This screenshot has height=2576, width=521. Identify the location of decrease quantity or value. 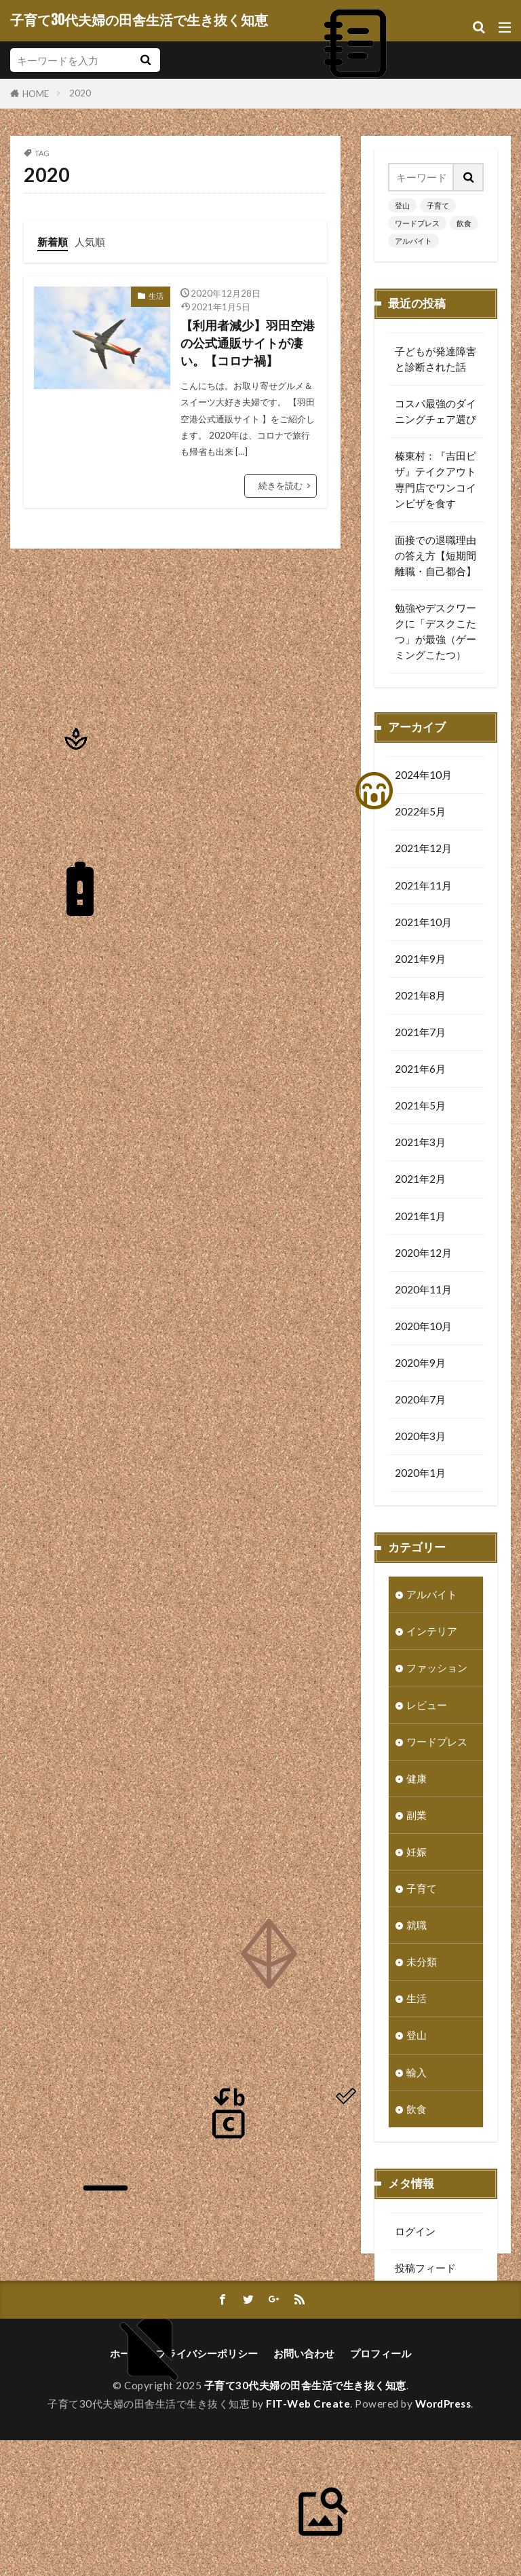
(105, 2188).